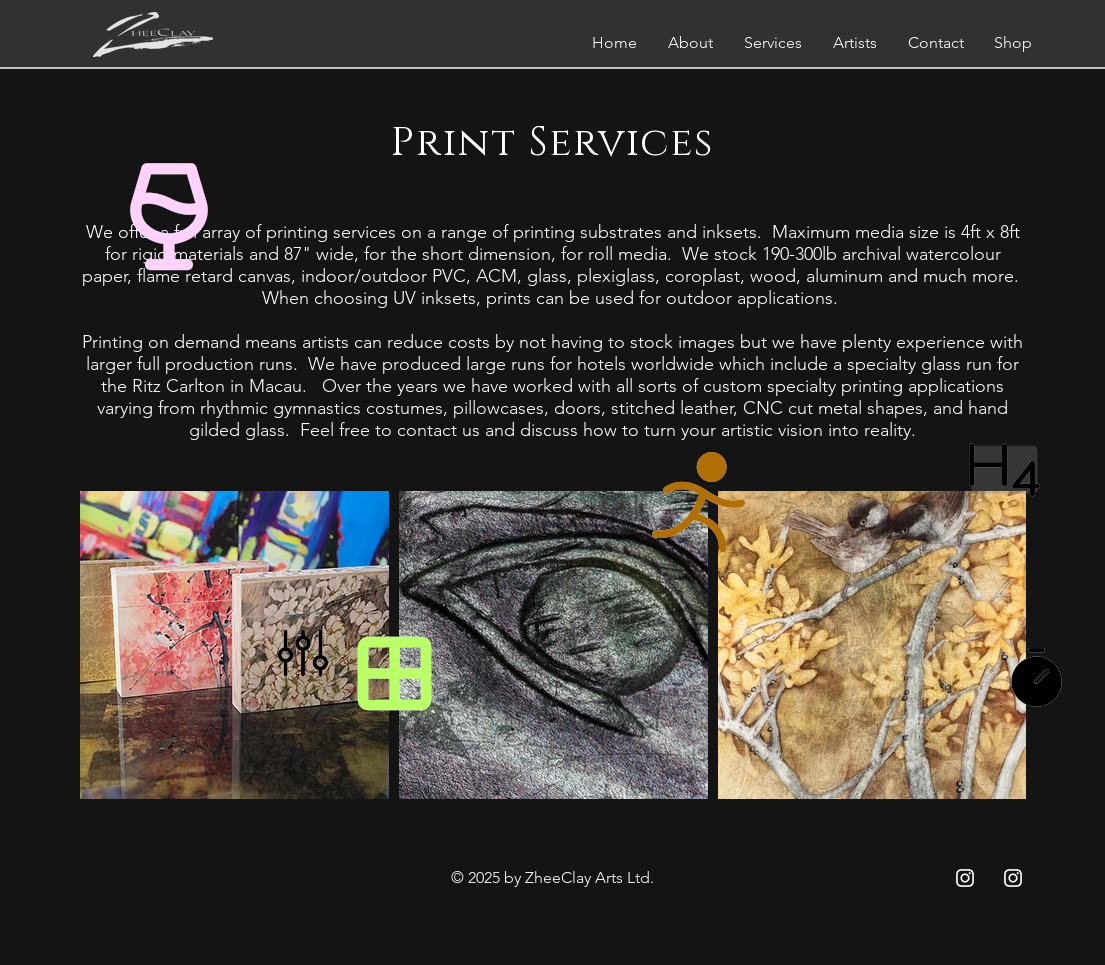 This screenshot has width=1105, height=965. What do you see at coordinates (700, 500) in the screenshot?
I see `start a running or fitness activity` at bounding box center [700, 500].